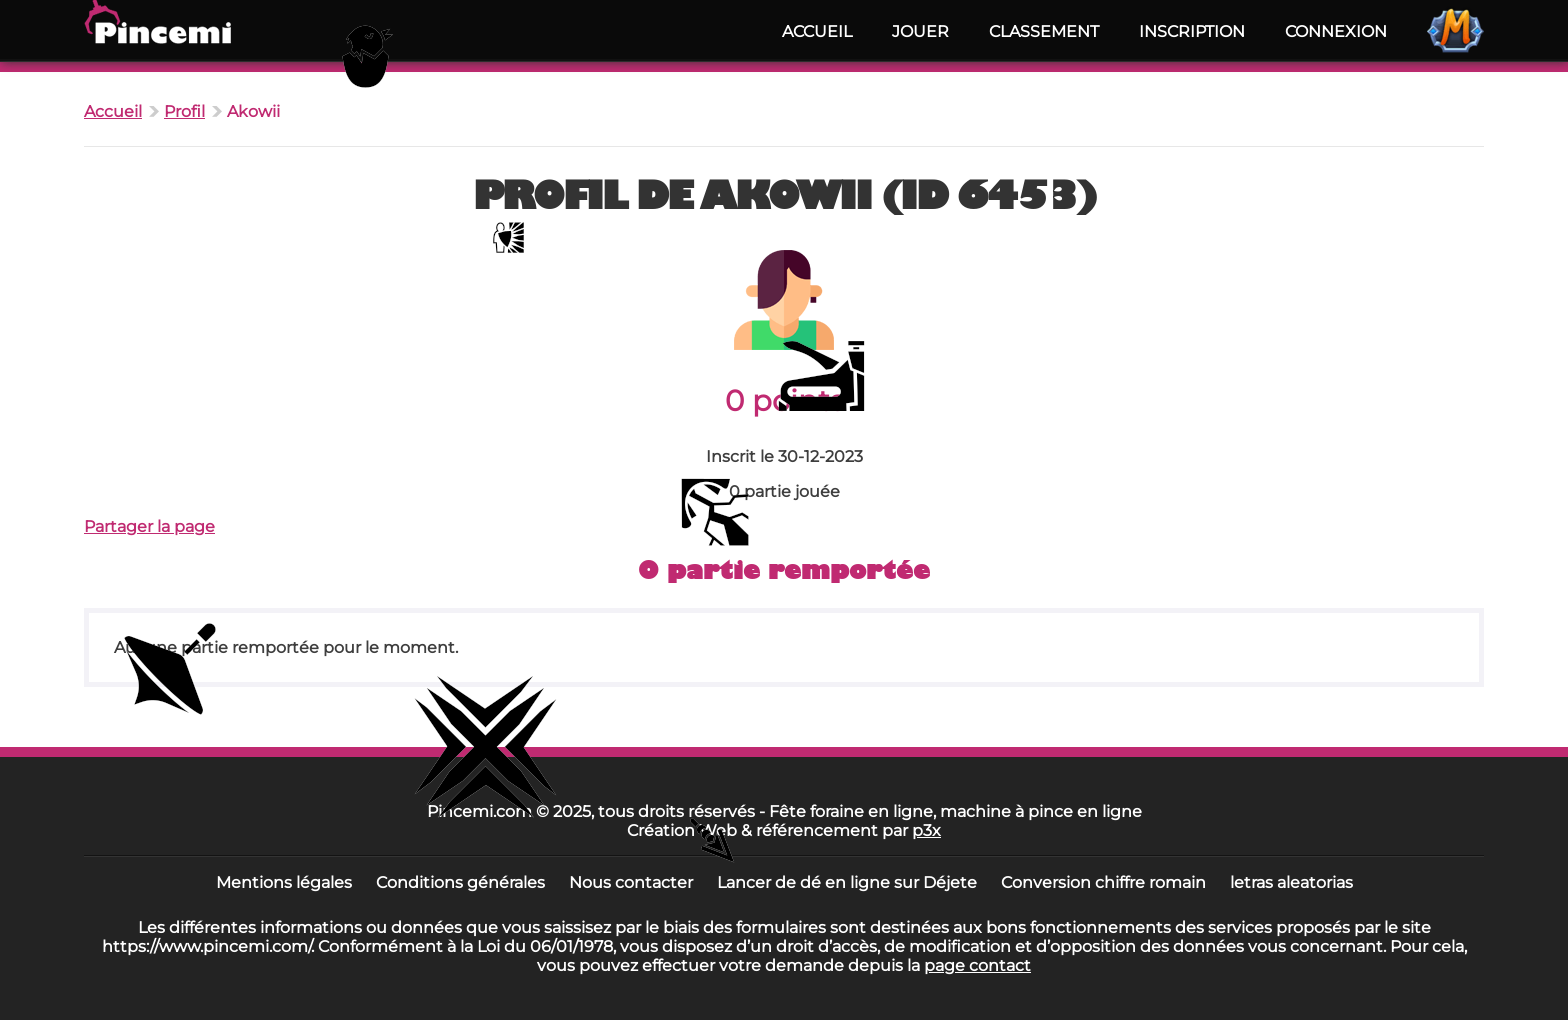 The image size is (1568, 1030). What do you see at coordinates (485, 747) in the screenshot?
I see `a decorative cross or star emblem for game UI` at bounding box center [485, 747].